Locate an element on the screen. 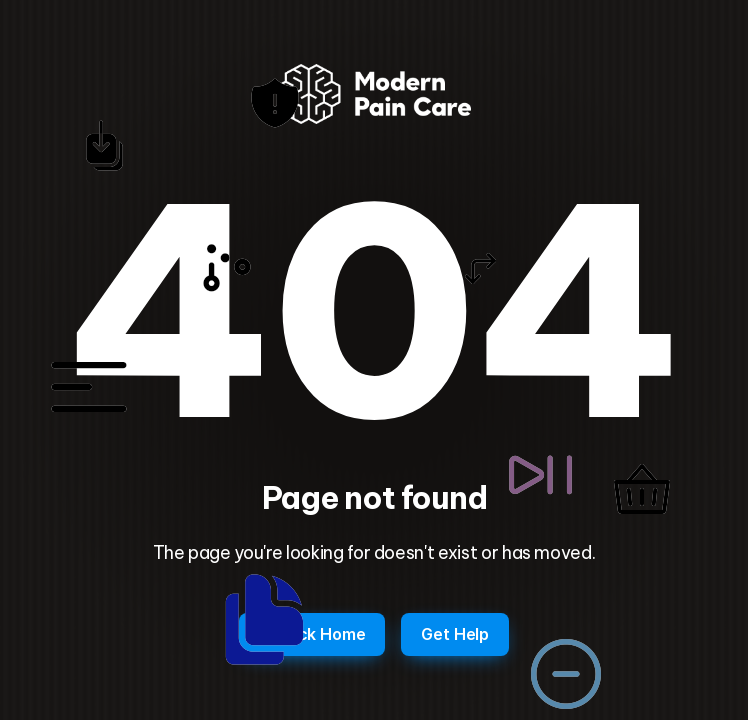  remove an item from a list or cart is located at coordinates (566, 674).